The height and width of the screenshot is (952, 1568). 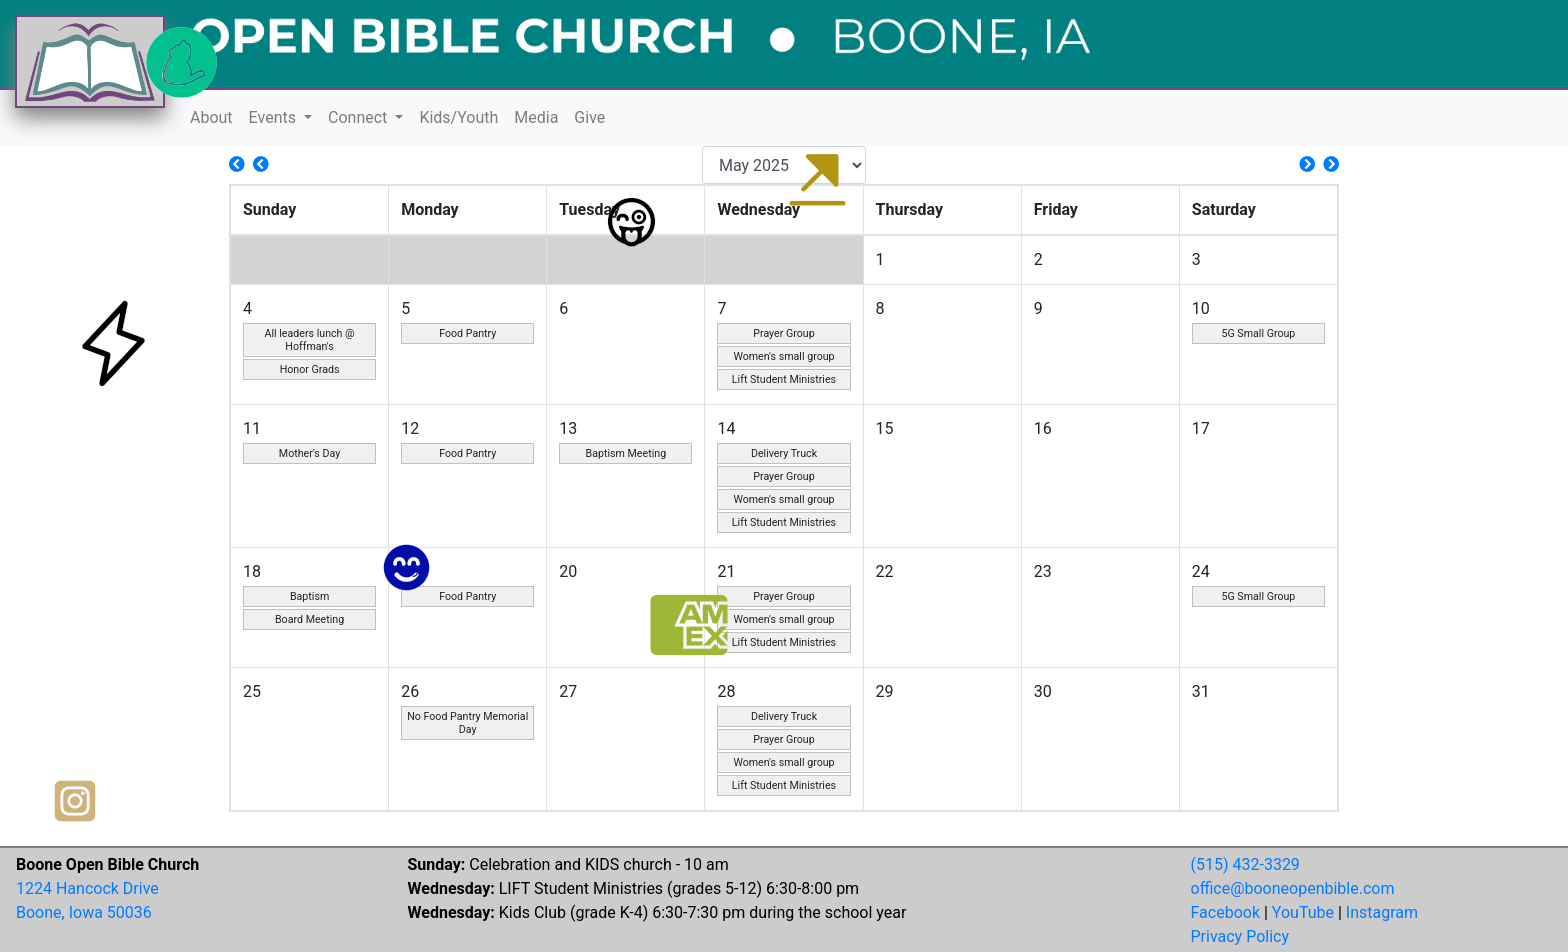 I want to click on yarn package manager logo, so click(x=181, y=62).